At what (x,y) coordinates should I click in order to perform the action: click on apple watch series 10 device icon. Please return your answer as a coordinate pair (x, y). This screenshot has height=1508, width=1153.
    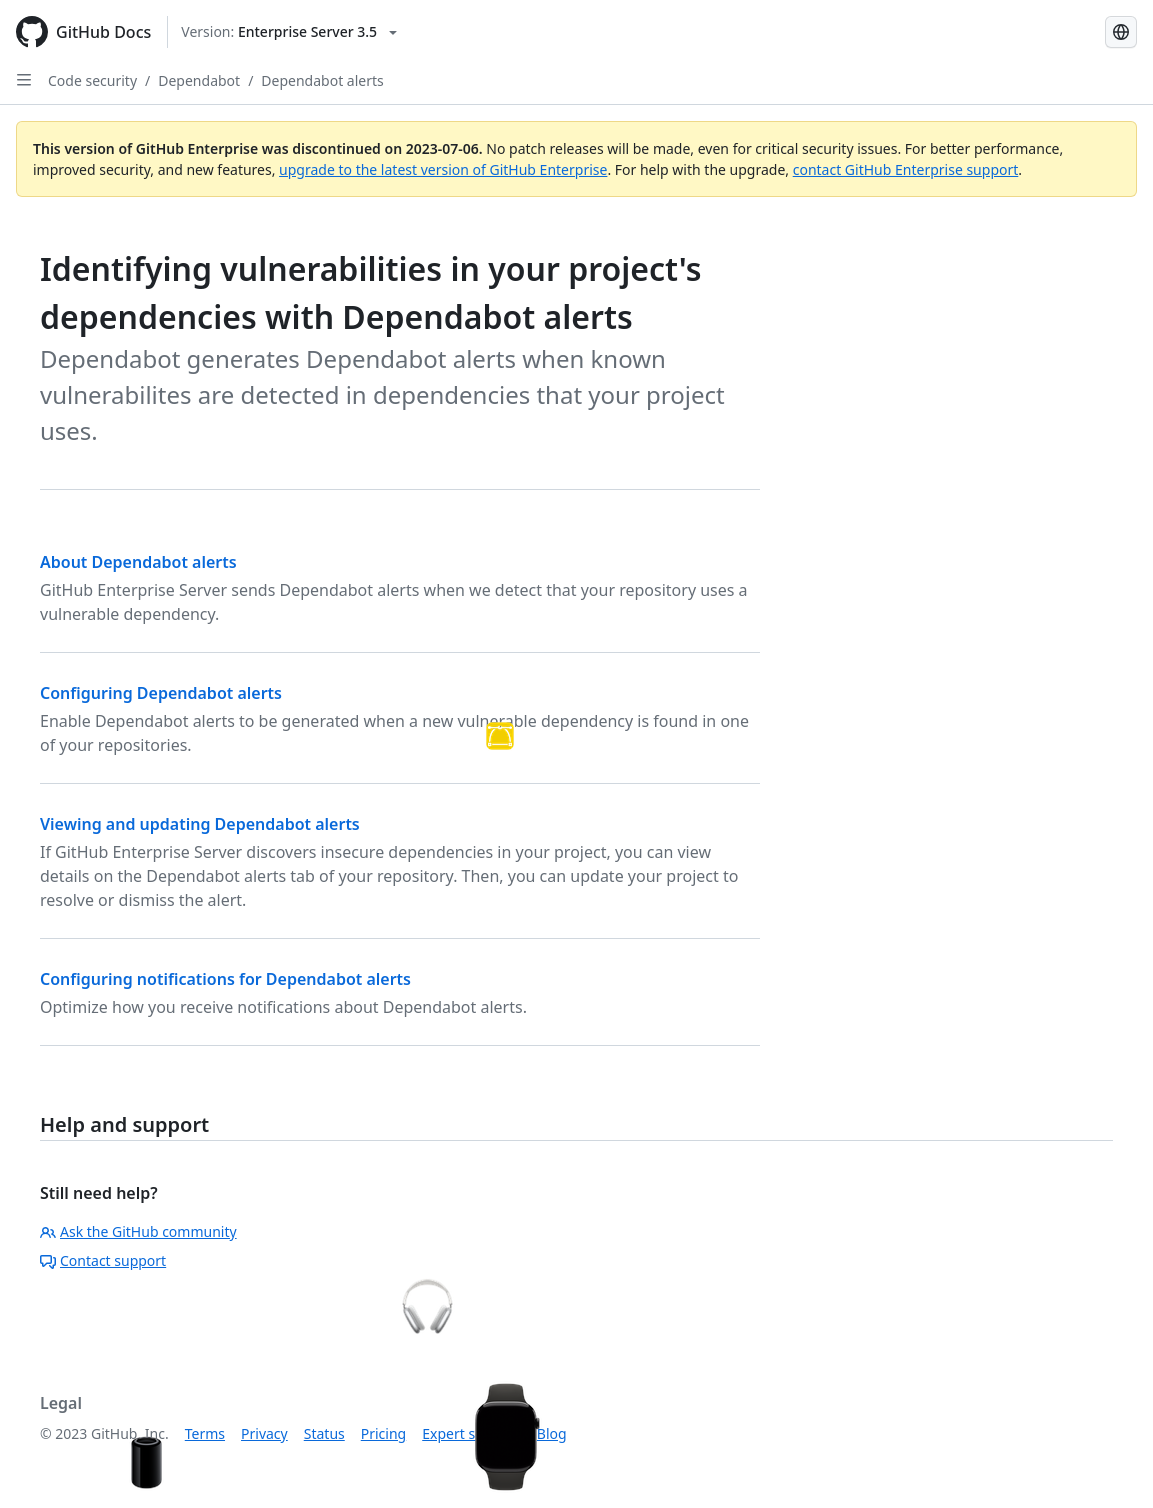
    Looking at the image, I should click on (506, 1437).